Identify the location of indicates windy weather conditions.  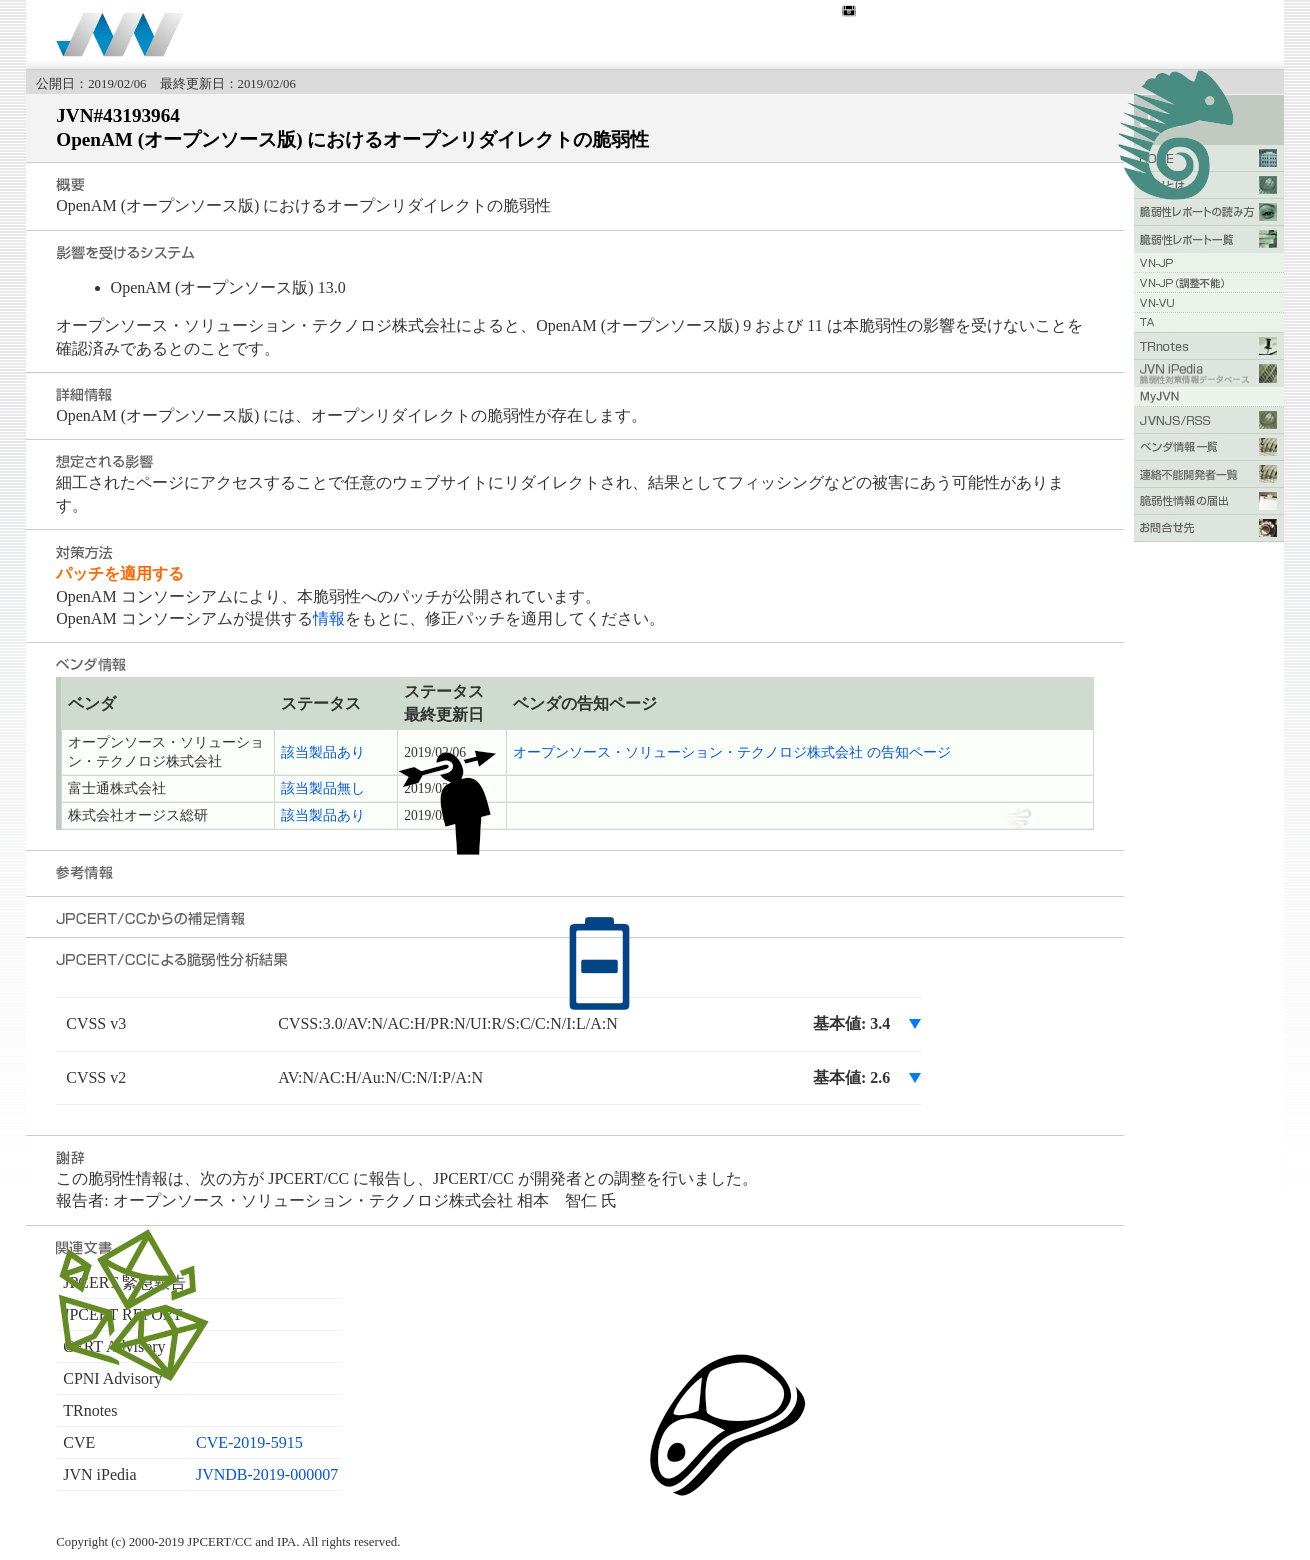
(1017, 819).